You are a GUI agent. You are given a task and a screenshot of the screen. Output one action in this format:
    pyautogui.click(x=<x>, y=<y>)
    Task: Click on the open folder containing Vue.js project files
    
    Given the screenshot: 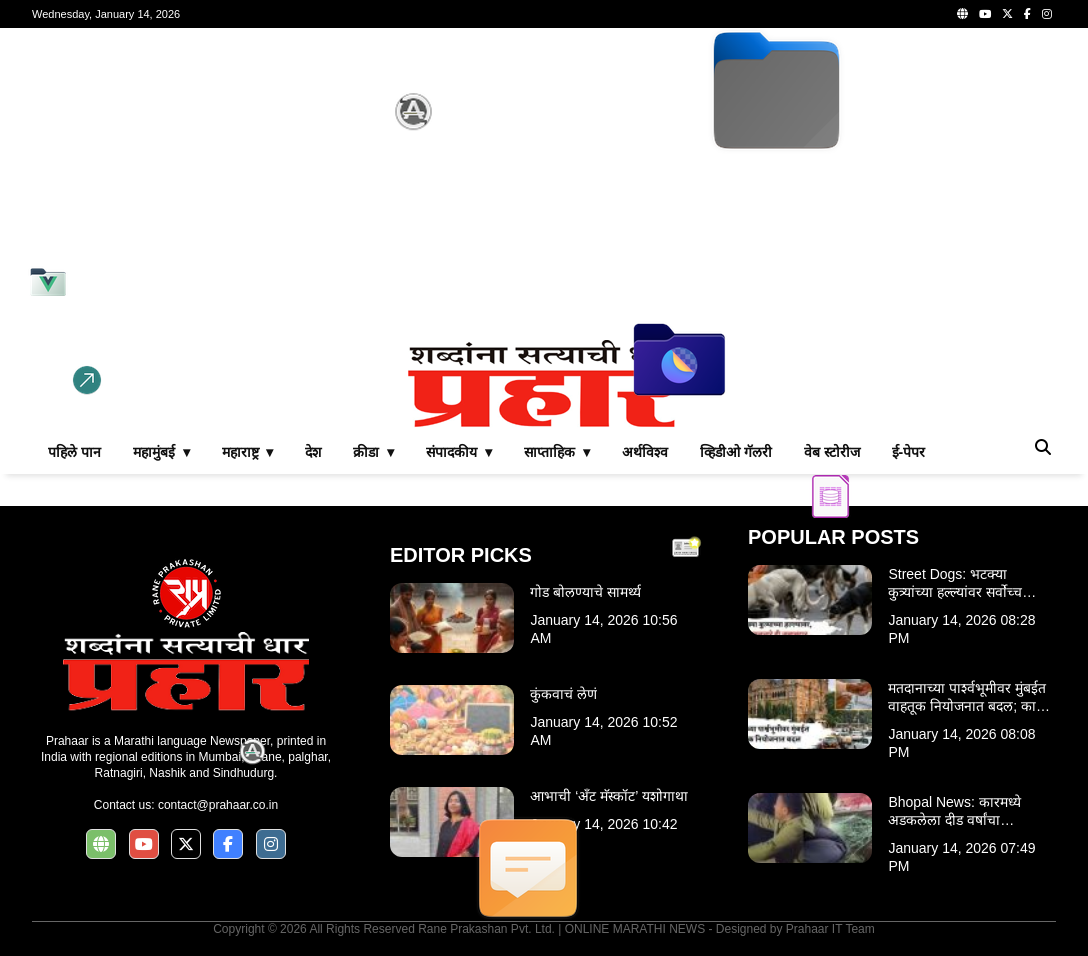 What is the action you would take?
    pyautogui.click(x=48, y=283)
    